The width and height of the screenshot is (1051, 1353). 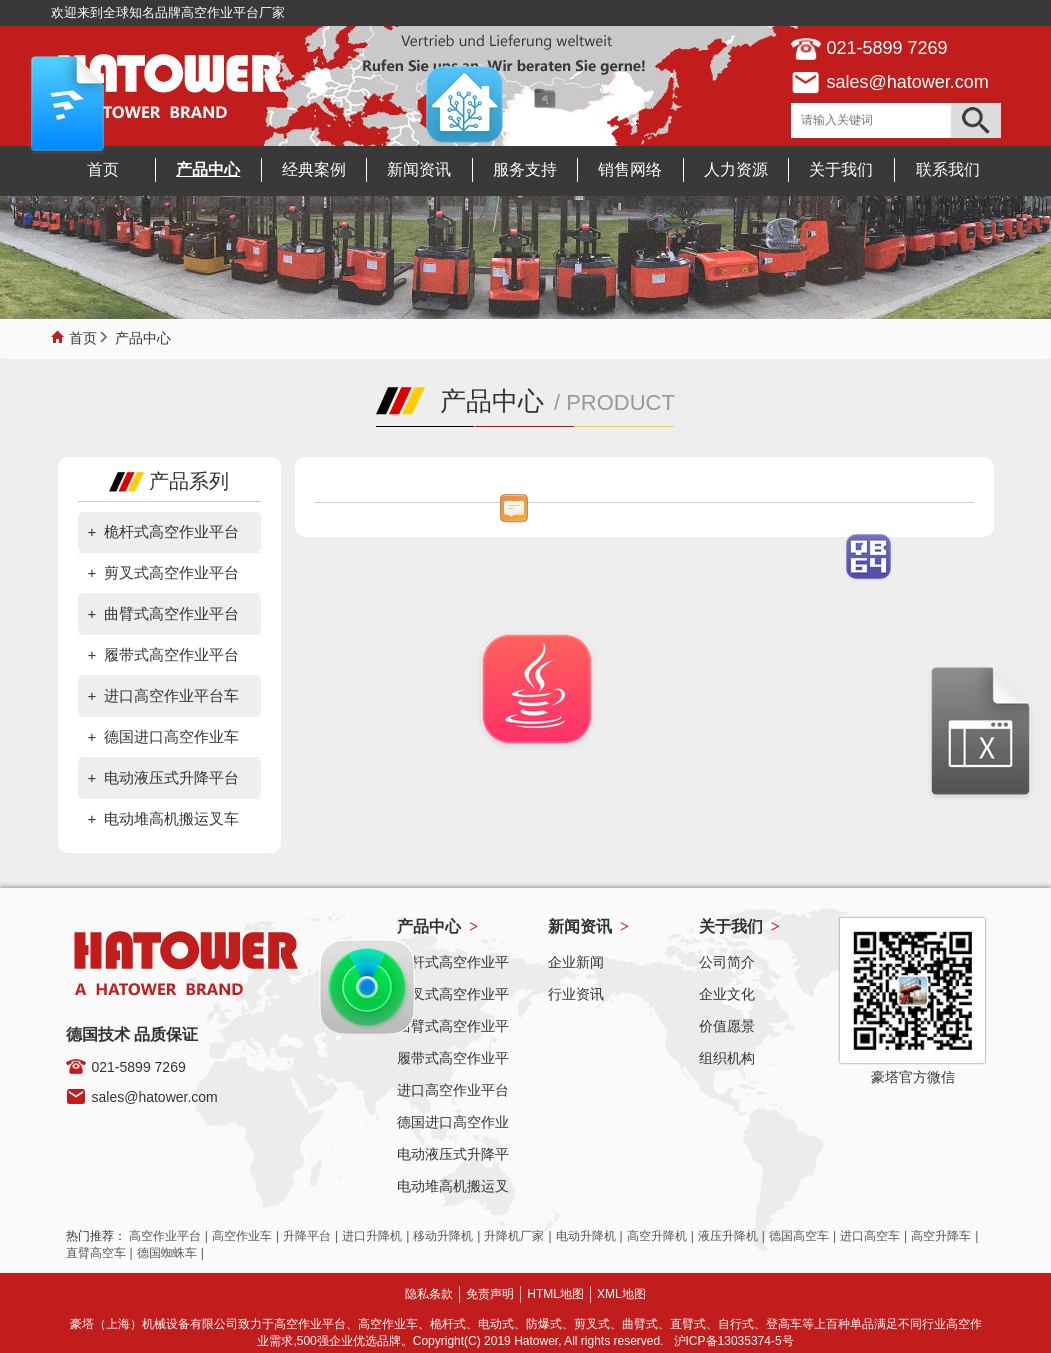 What do you see at coordinates (464, 104) in the screenshot?
I see `open the home assistant app` at bounding box center [464, 104].